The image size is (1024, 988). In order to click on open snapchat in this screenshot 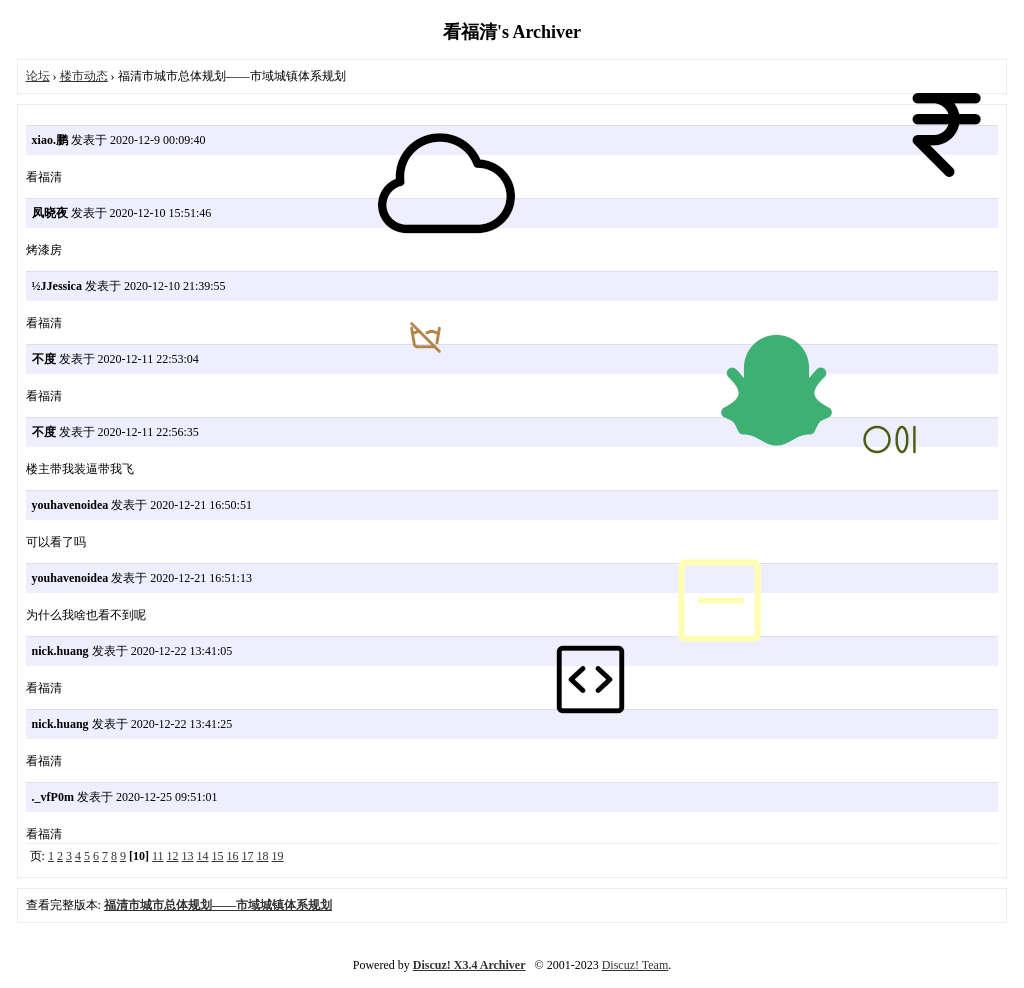, I will do `click(776, 390)`.